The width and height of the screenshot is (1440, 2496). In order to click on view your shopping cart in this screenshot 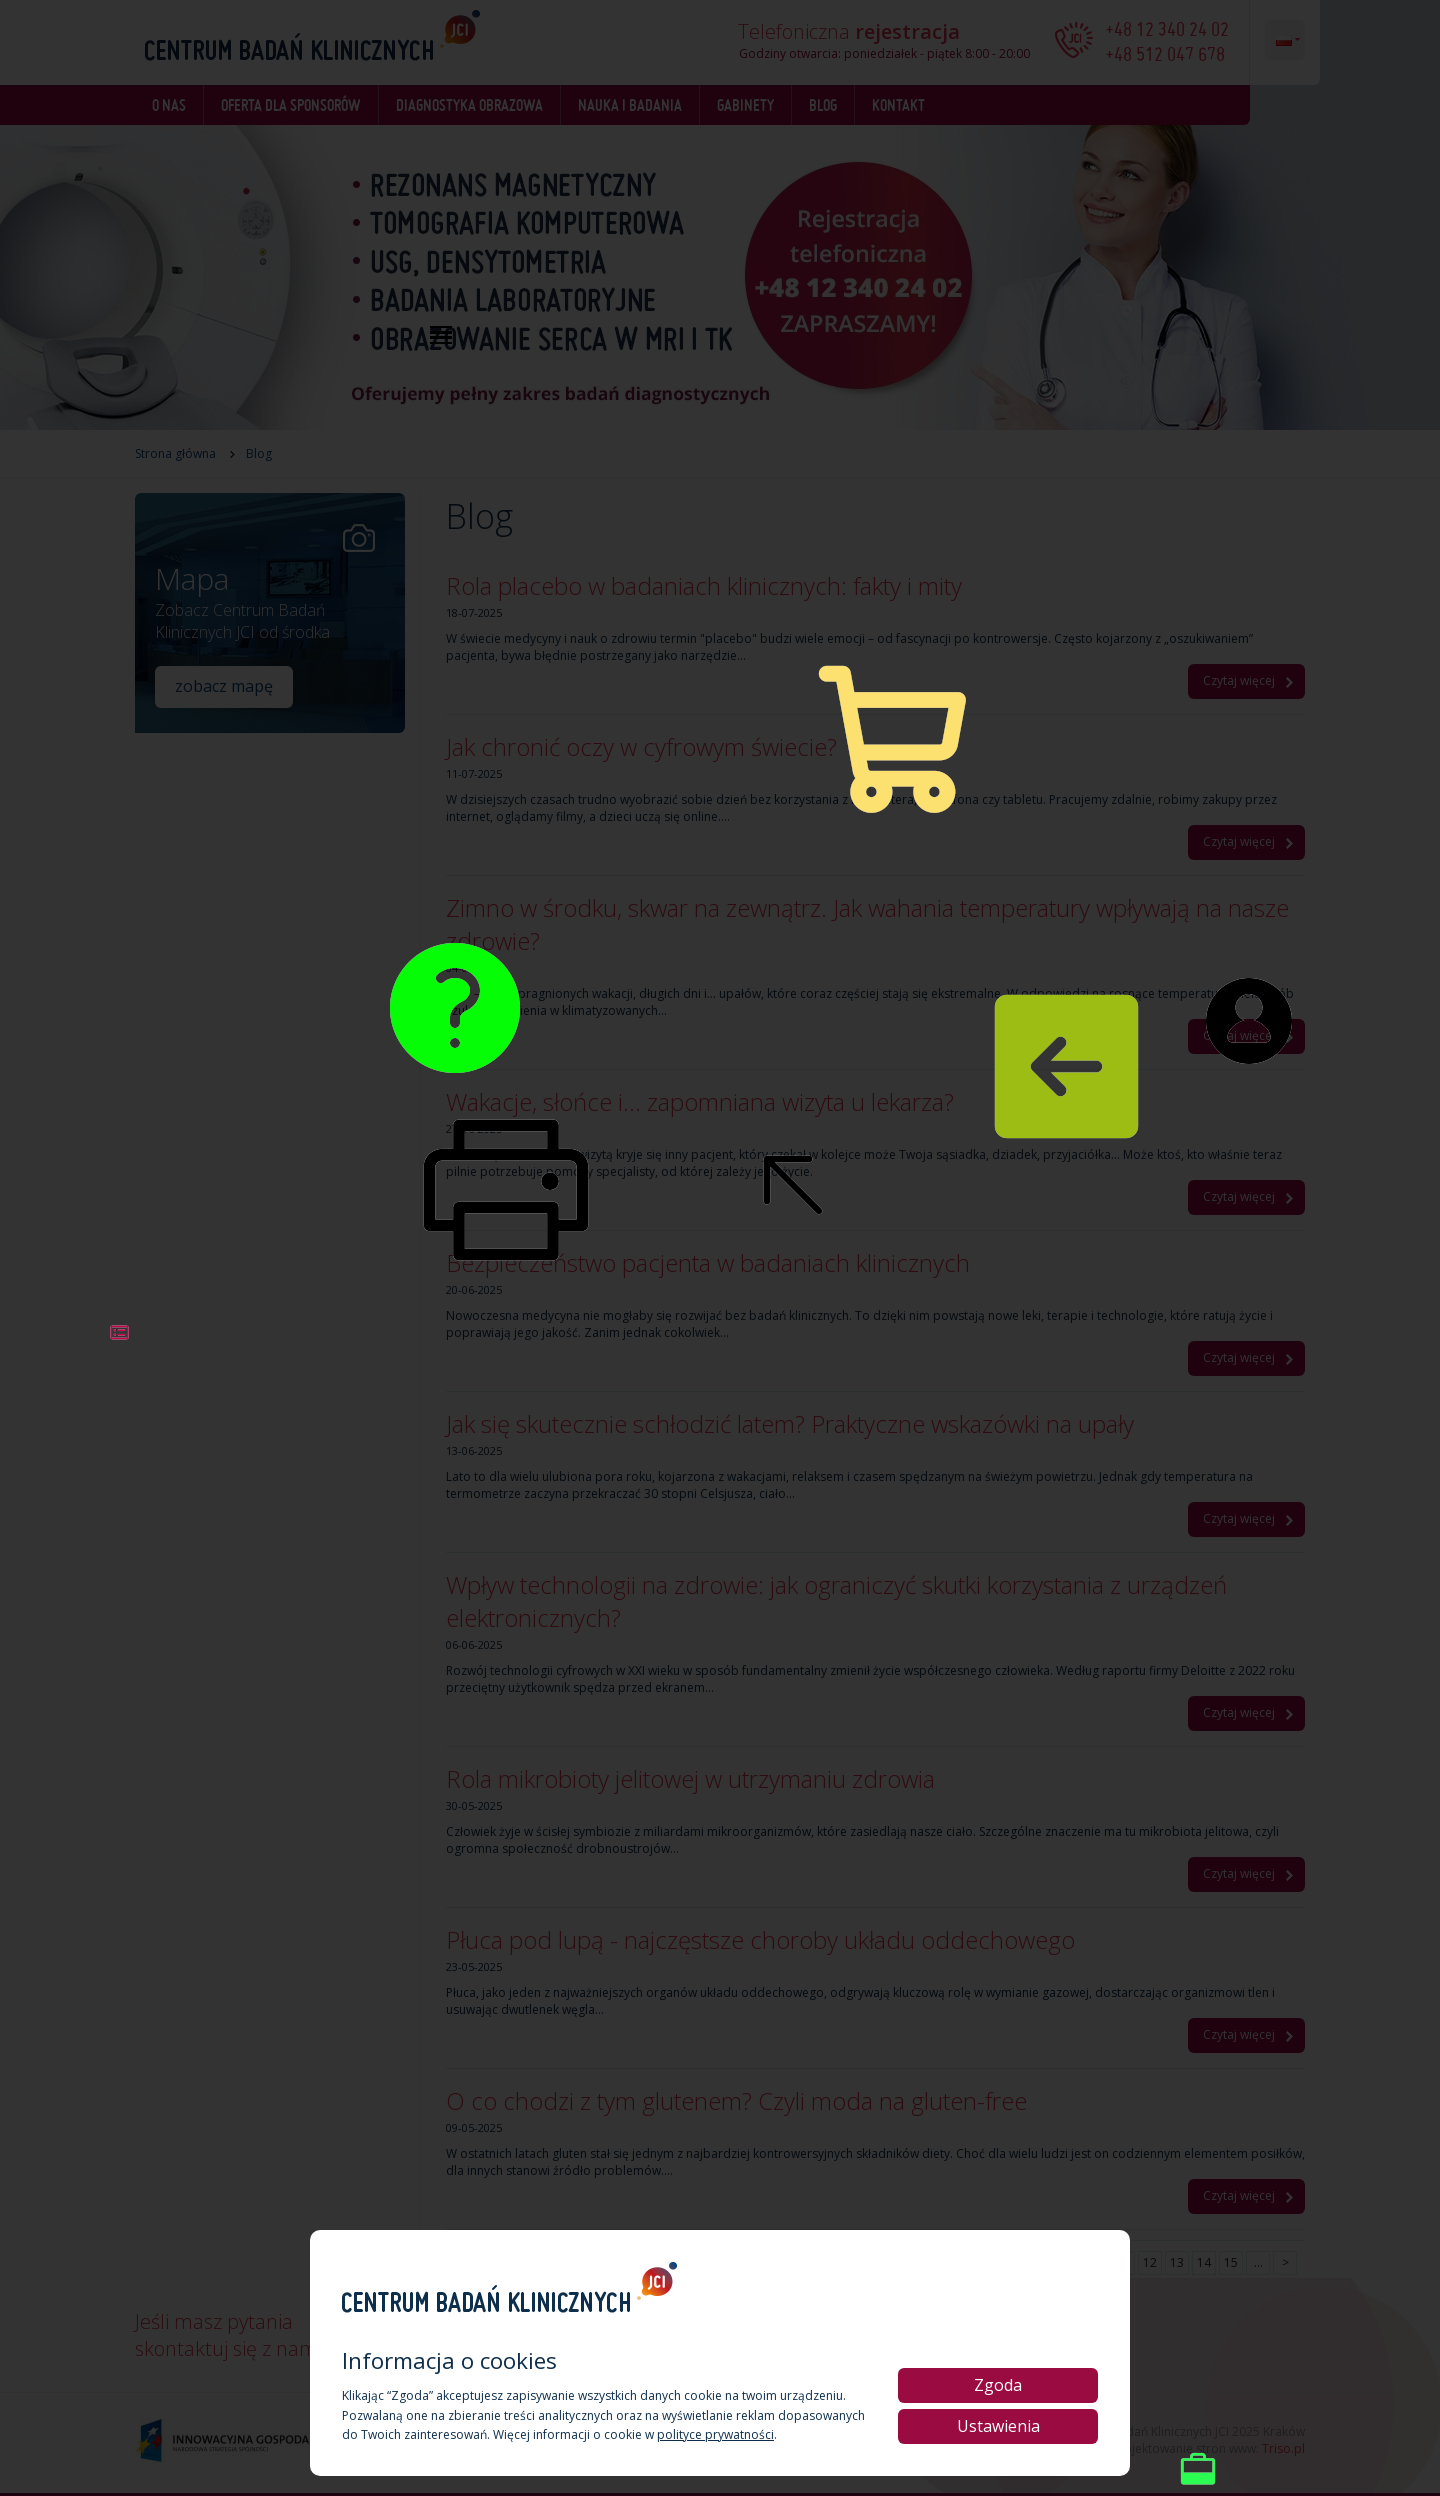, I will do `click(895, 742)`.